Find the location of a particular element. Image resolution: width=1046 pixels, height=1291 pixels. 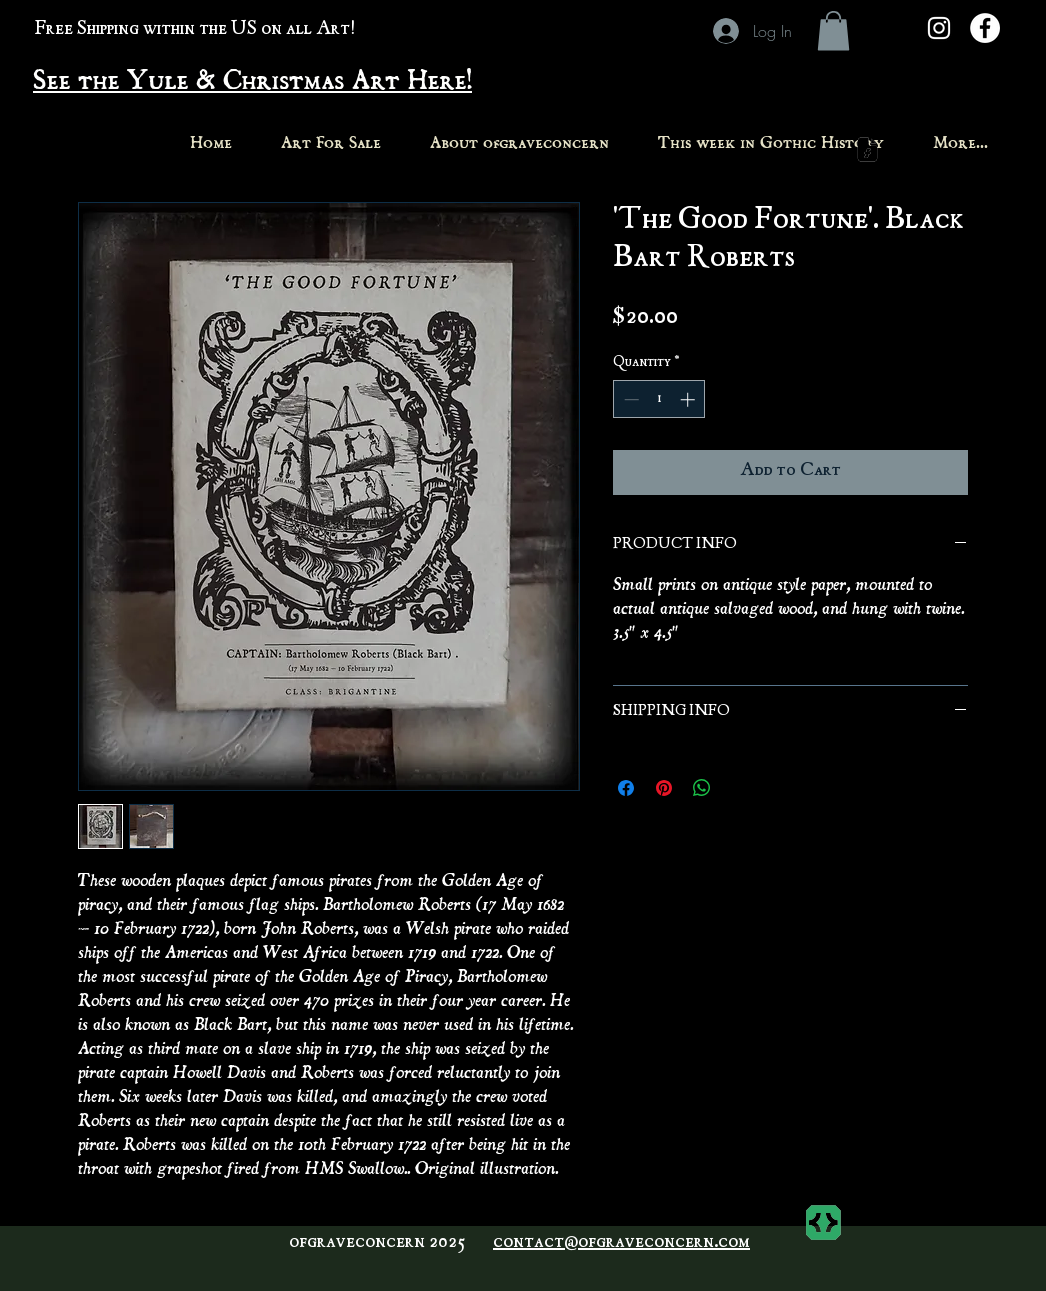

indicates active developer badge status on Discord is located at coordinates (823, 1222).